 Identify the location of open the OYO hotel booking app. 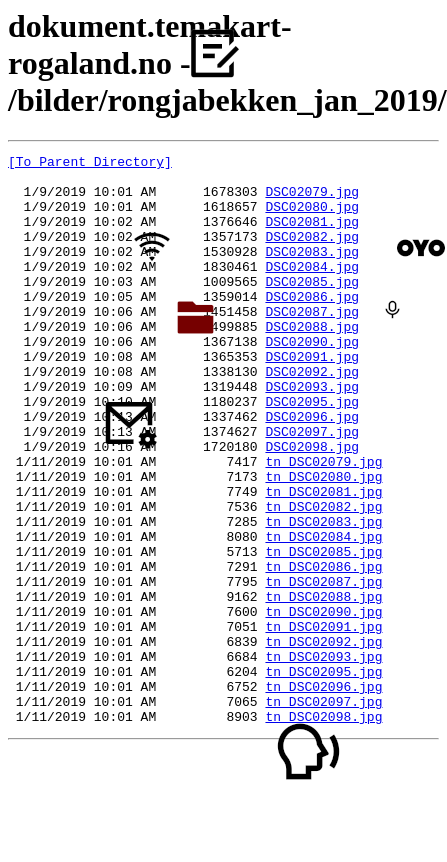
(421, 248).